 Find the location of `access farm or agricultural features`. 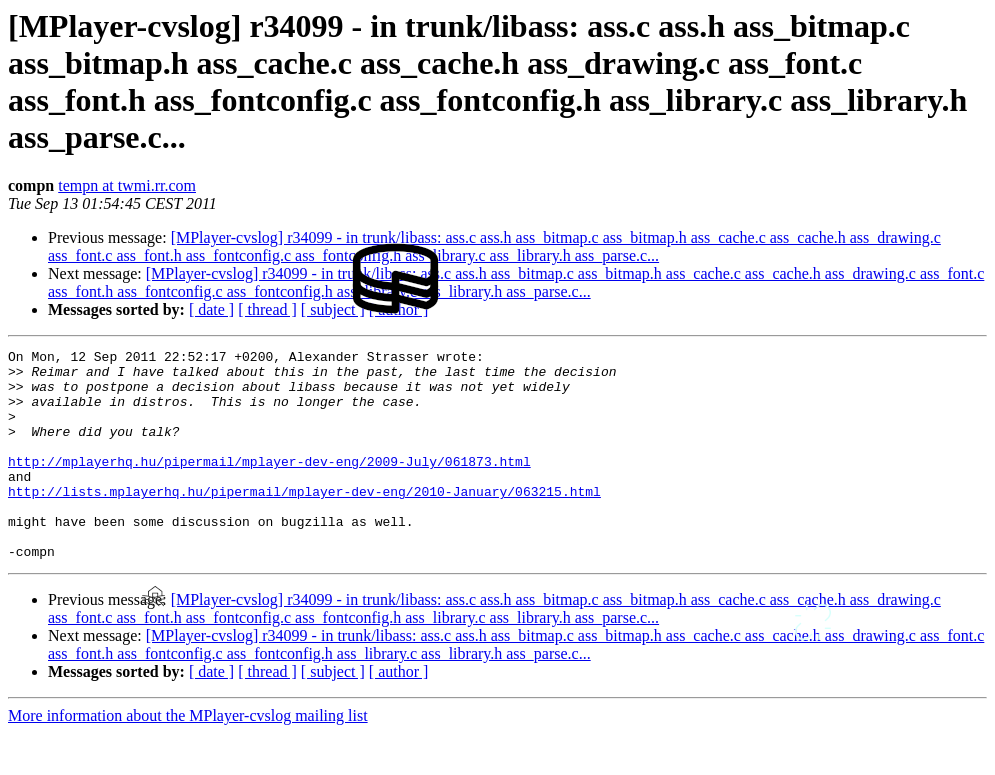

access farm or agricultural features is located at coordinates (153, 596).